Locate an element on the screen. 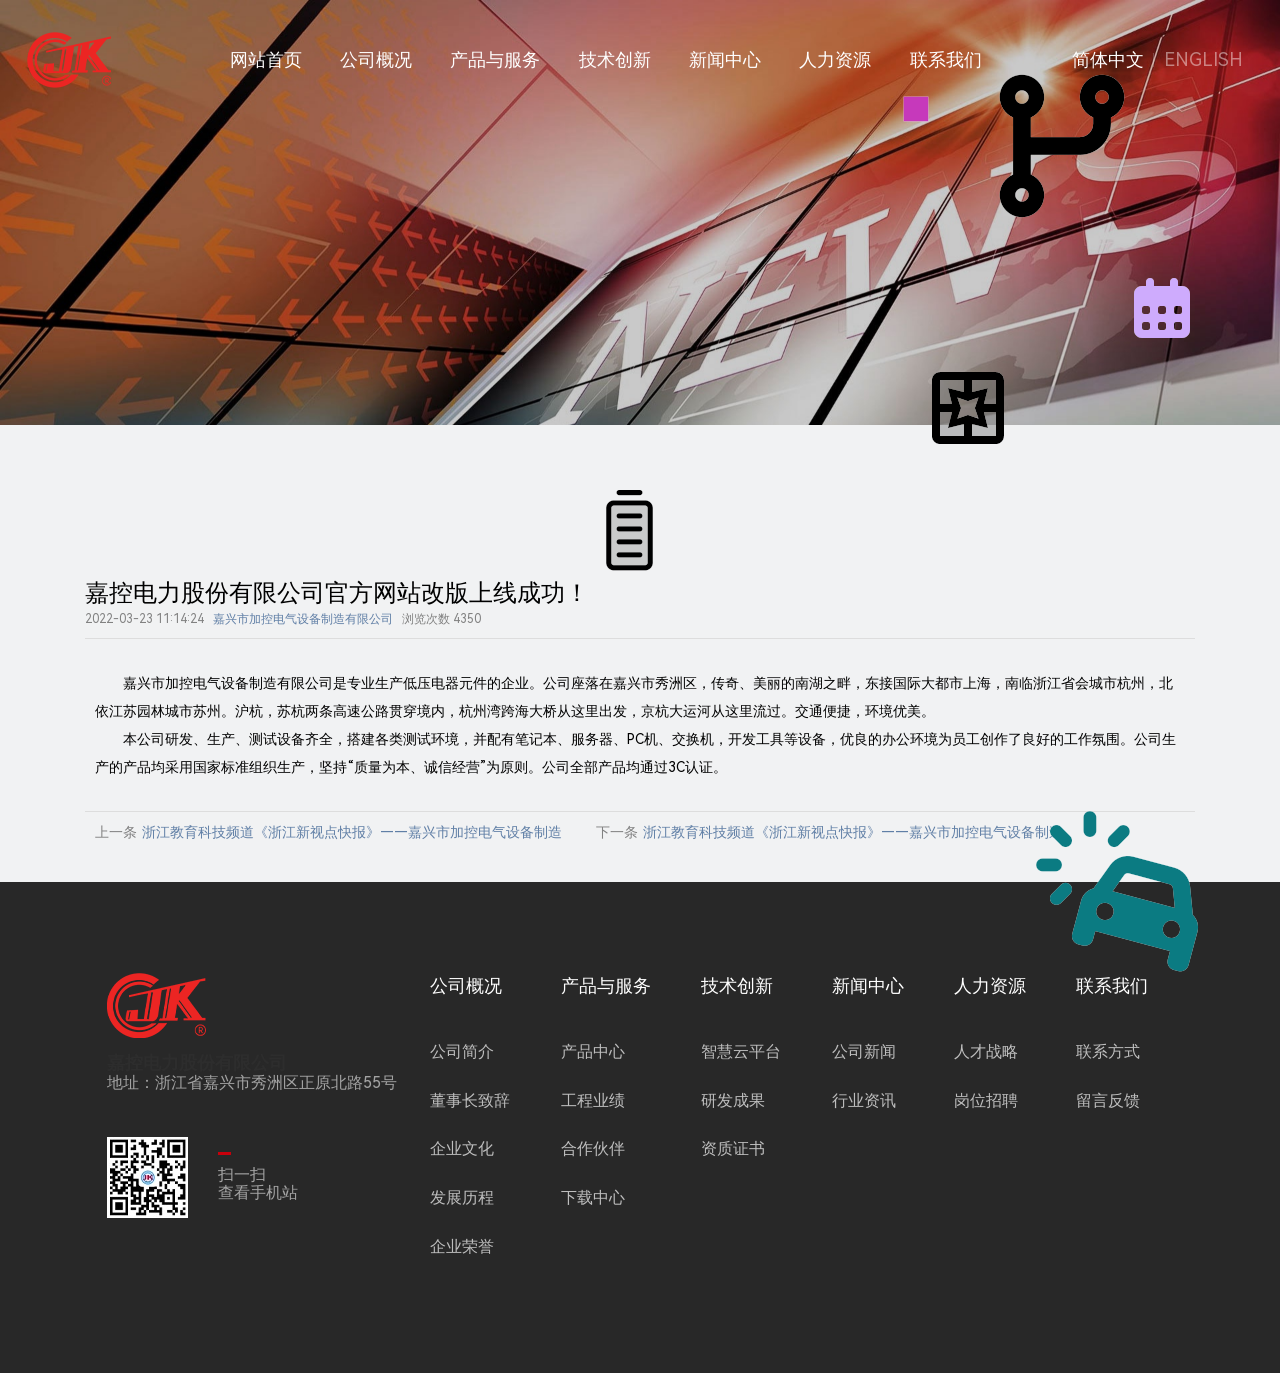 This screenshot has width=1280, height=1373. stop media playback is located at coordinates (916, 109).